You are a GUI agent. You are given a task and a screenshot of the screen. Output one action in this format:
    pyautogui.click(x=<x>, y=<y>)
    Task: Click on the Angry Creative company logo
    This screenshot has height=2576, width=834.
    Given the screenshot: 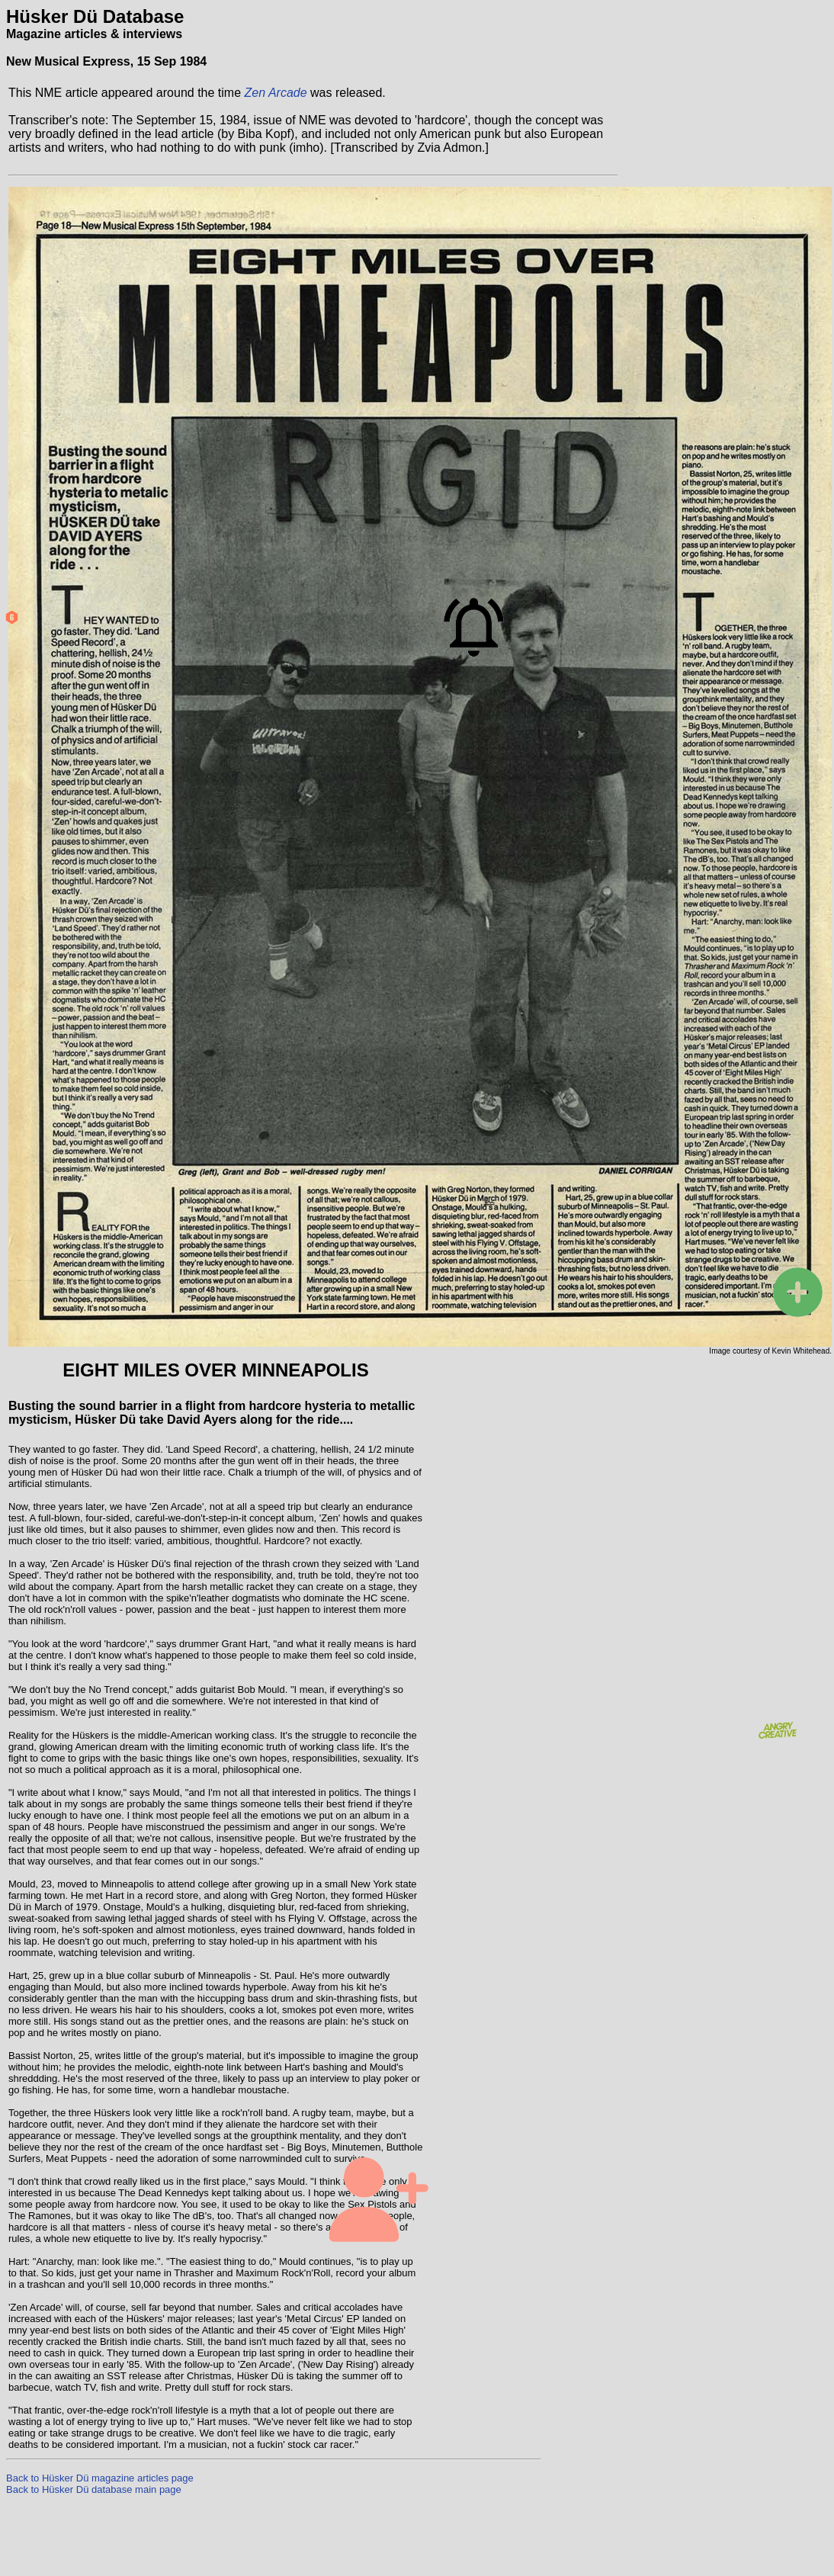 What is the action you would take?
    pyautogui.click(x=778, y=1730)
    